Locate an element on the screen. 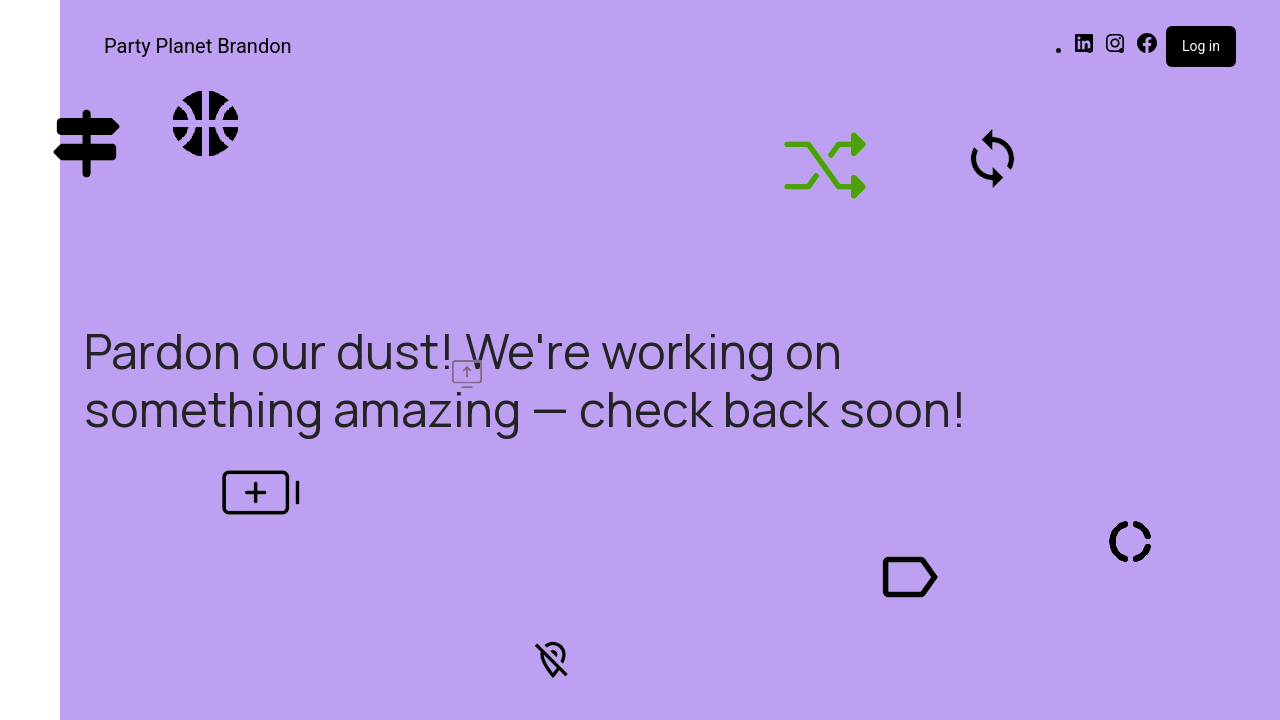 This screenshot has width=1280, height=720. sync data with cloud or server is located at coordinates (992, 158).